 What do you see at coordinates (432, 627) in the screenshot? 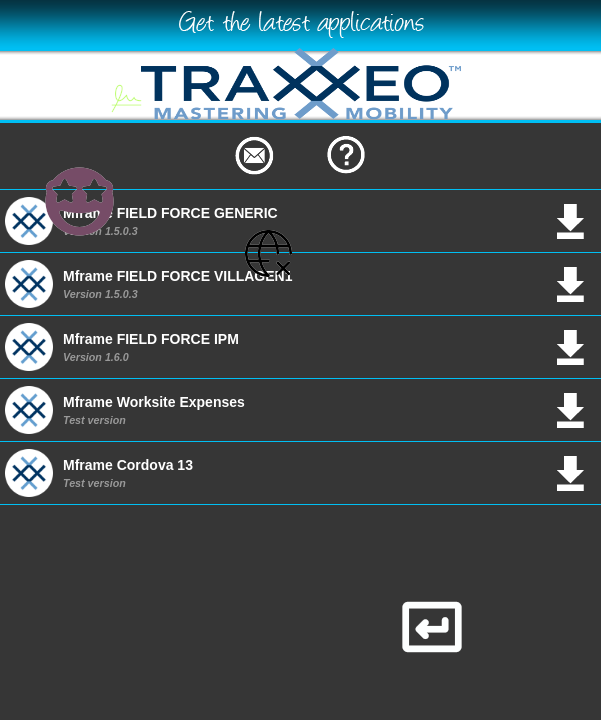
I see `press enter or return to submit` at bounding box center [432, 627].